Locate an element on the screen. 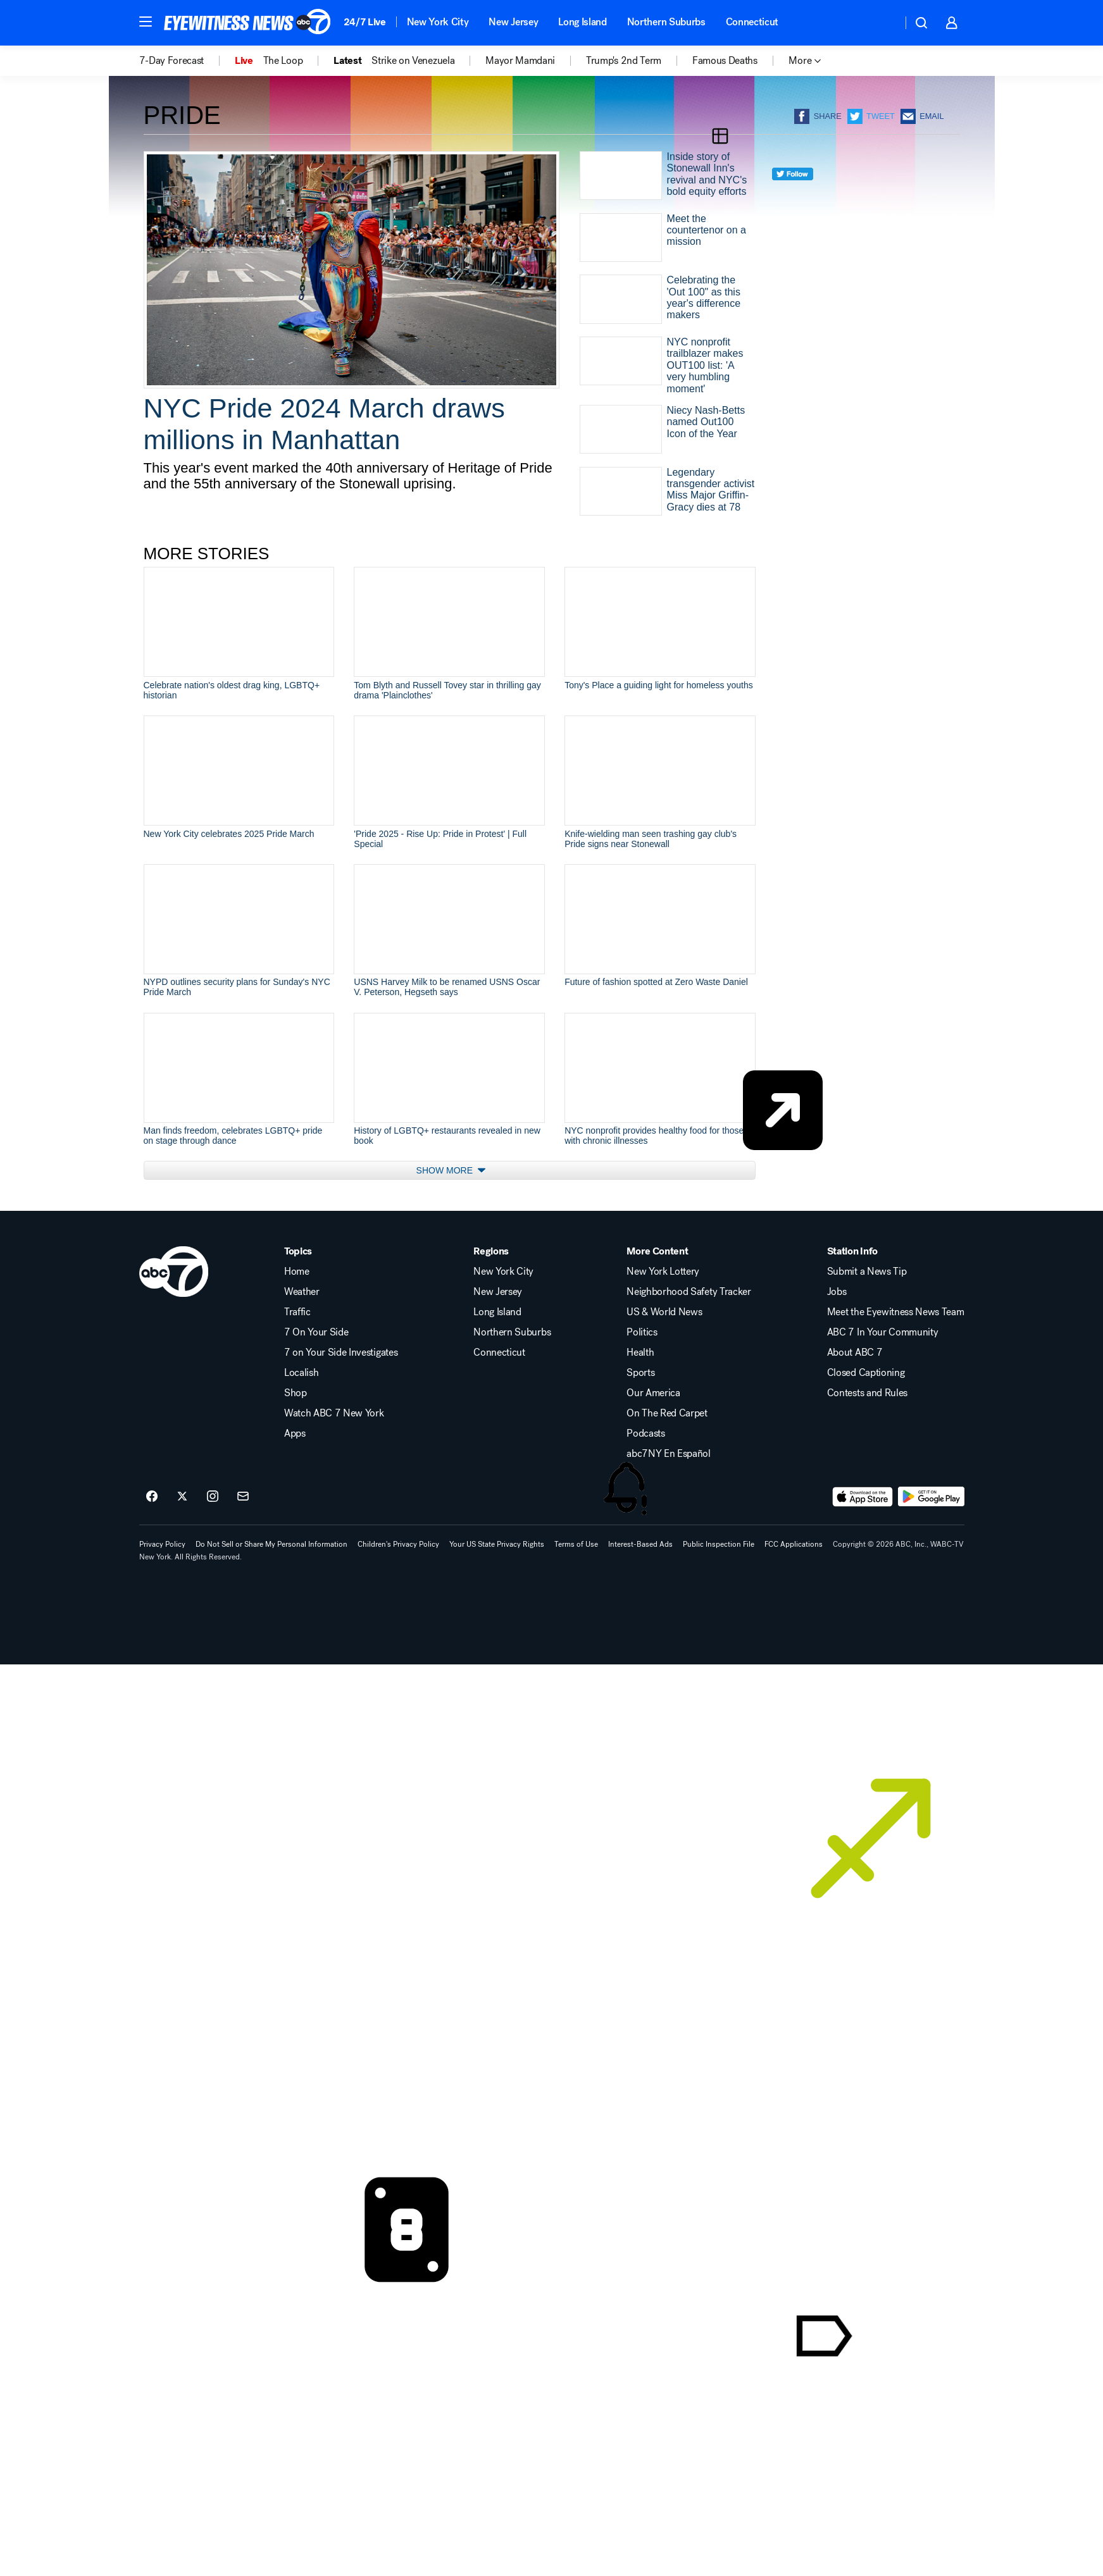  open link in a new window or tab is located at coordinates (783, 1110).